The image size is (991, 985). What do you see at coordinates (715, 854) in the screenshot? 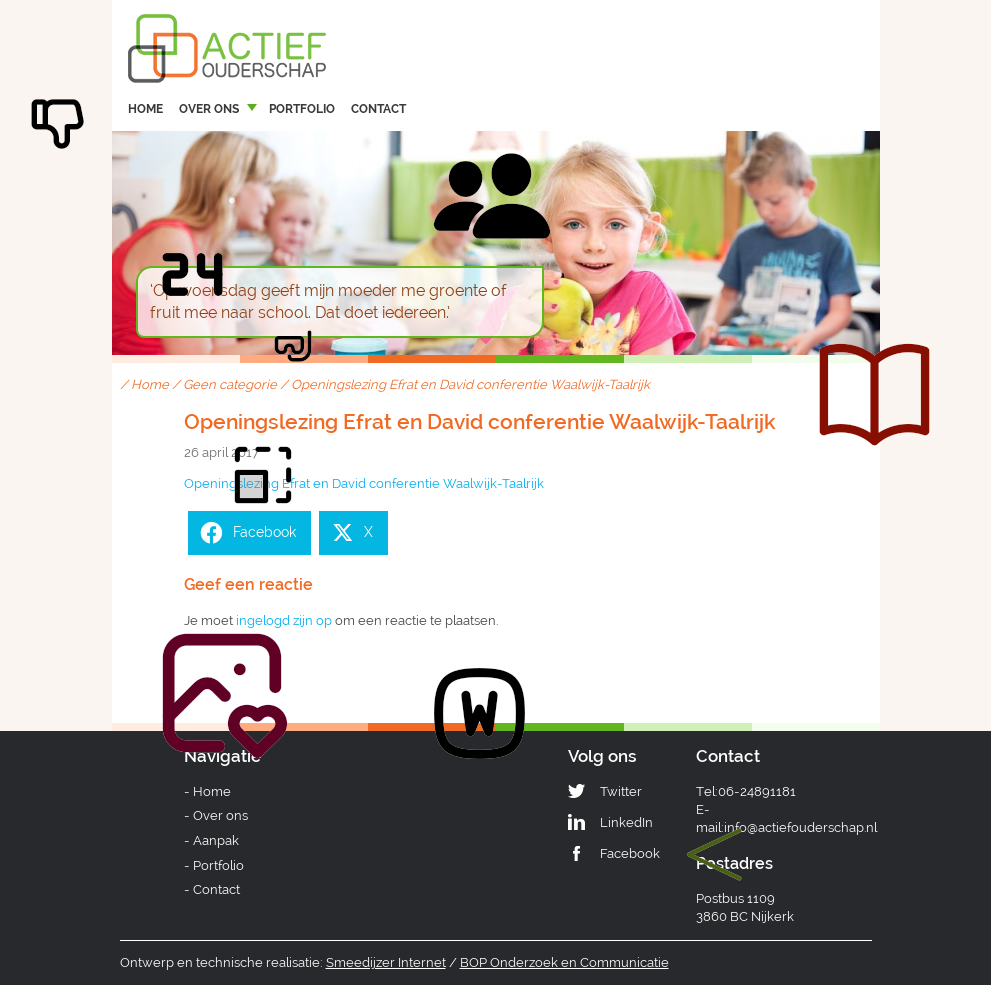
I see `go back to the previous screen` at bounding box center [715, 854].